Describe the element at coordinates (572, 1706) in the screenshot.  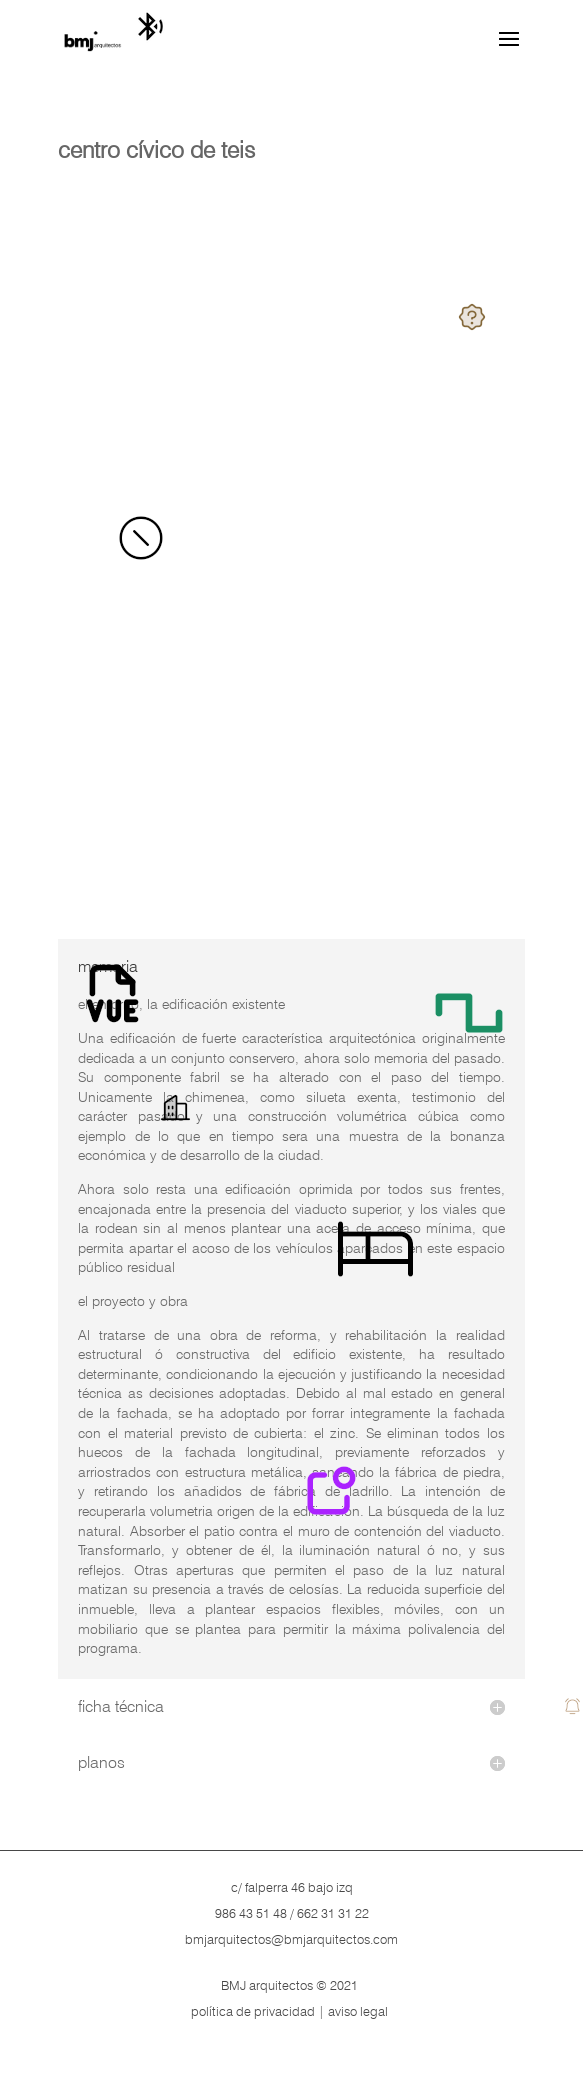
I see `new notification alert` at that location.